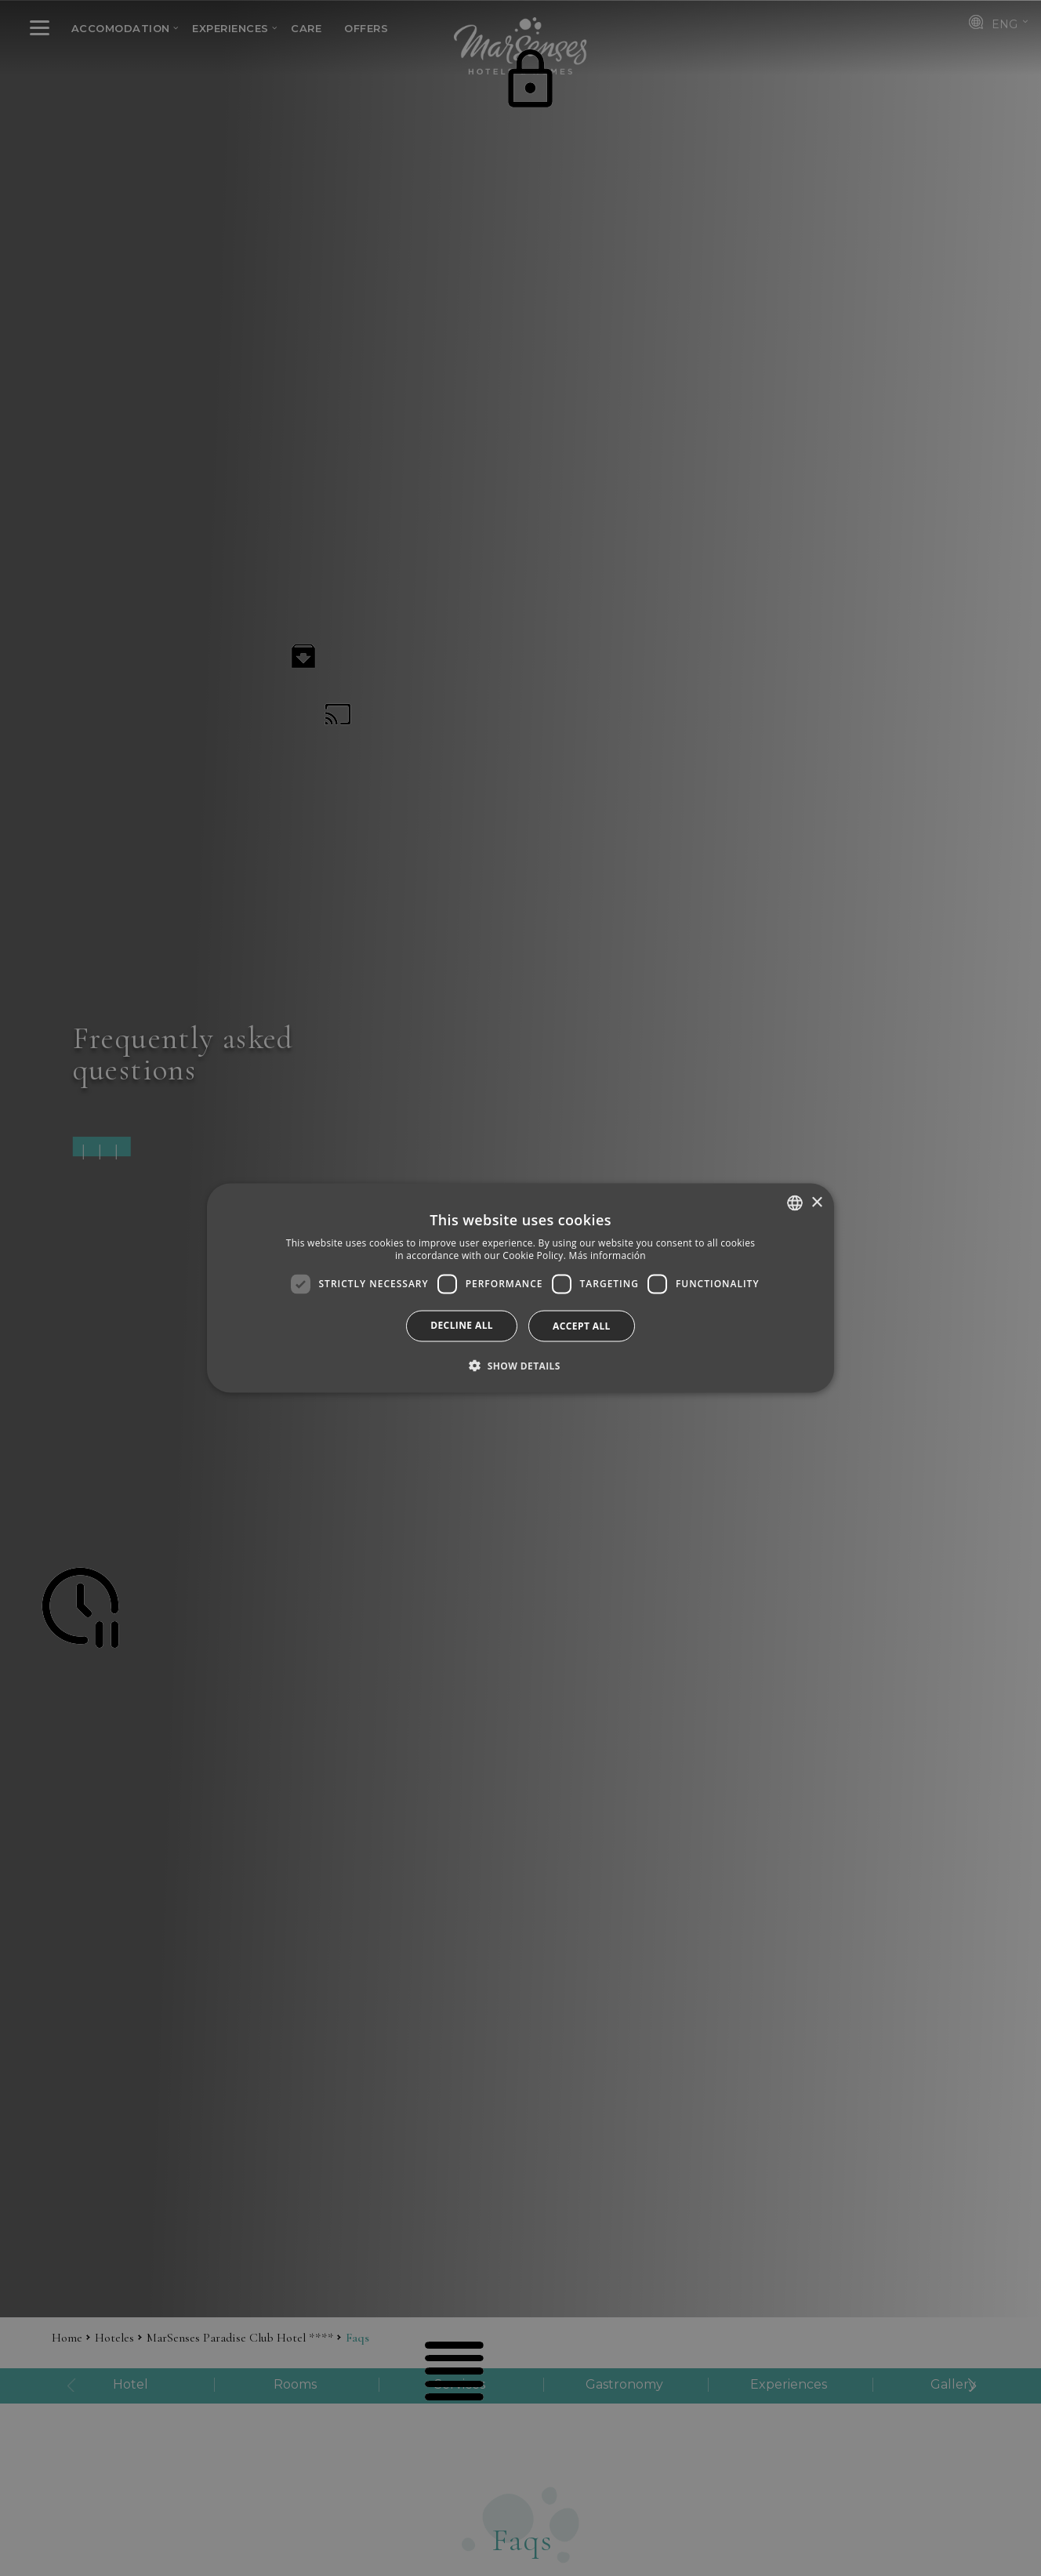  Describe the element at coordinates (338, 714) in the screenshot. I see `cast your screen to a nearby device` at that location.